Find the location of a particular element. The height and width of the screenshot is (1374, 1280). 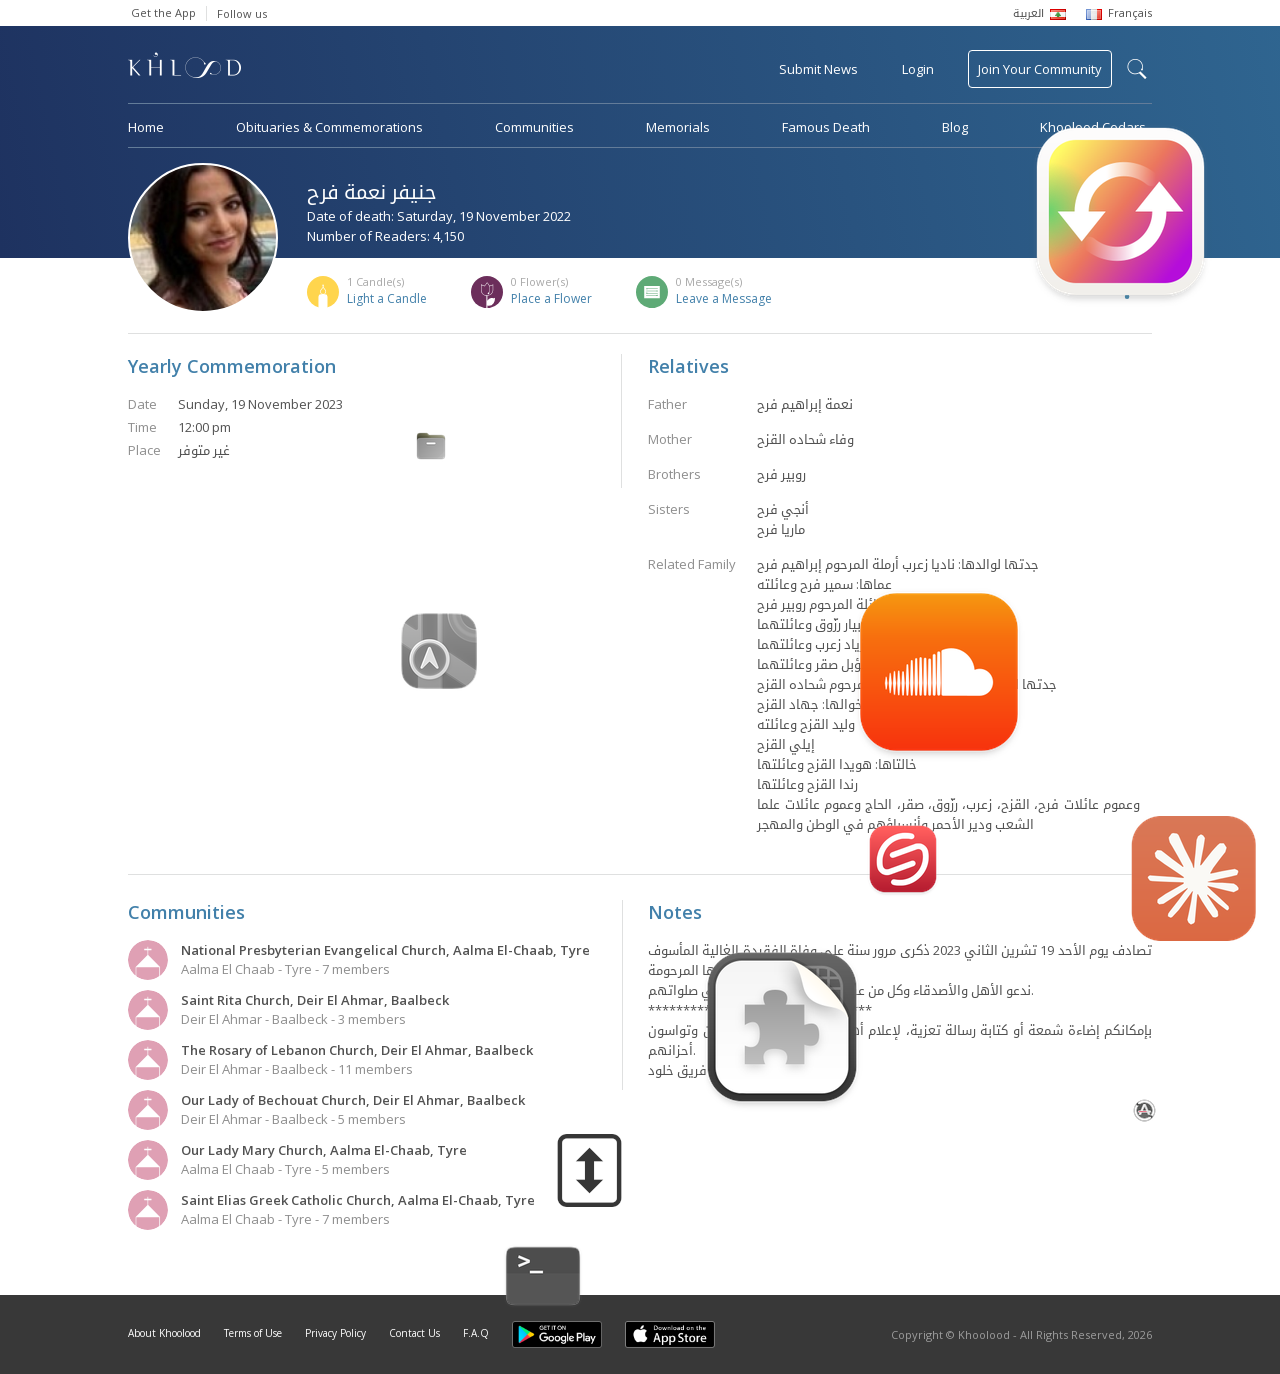

open switcheroo image converter app is located at coordinates (1120, 211).